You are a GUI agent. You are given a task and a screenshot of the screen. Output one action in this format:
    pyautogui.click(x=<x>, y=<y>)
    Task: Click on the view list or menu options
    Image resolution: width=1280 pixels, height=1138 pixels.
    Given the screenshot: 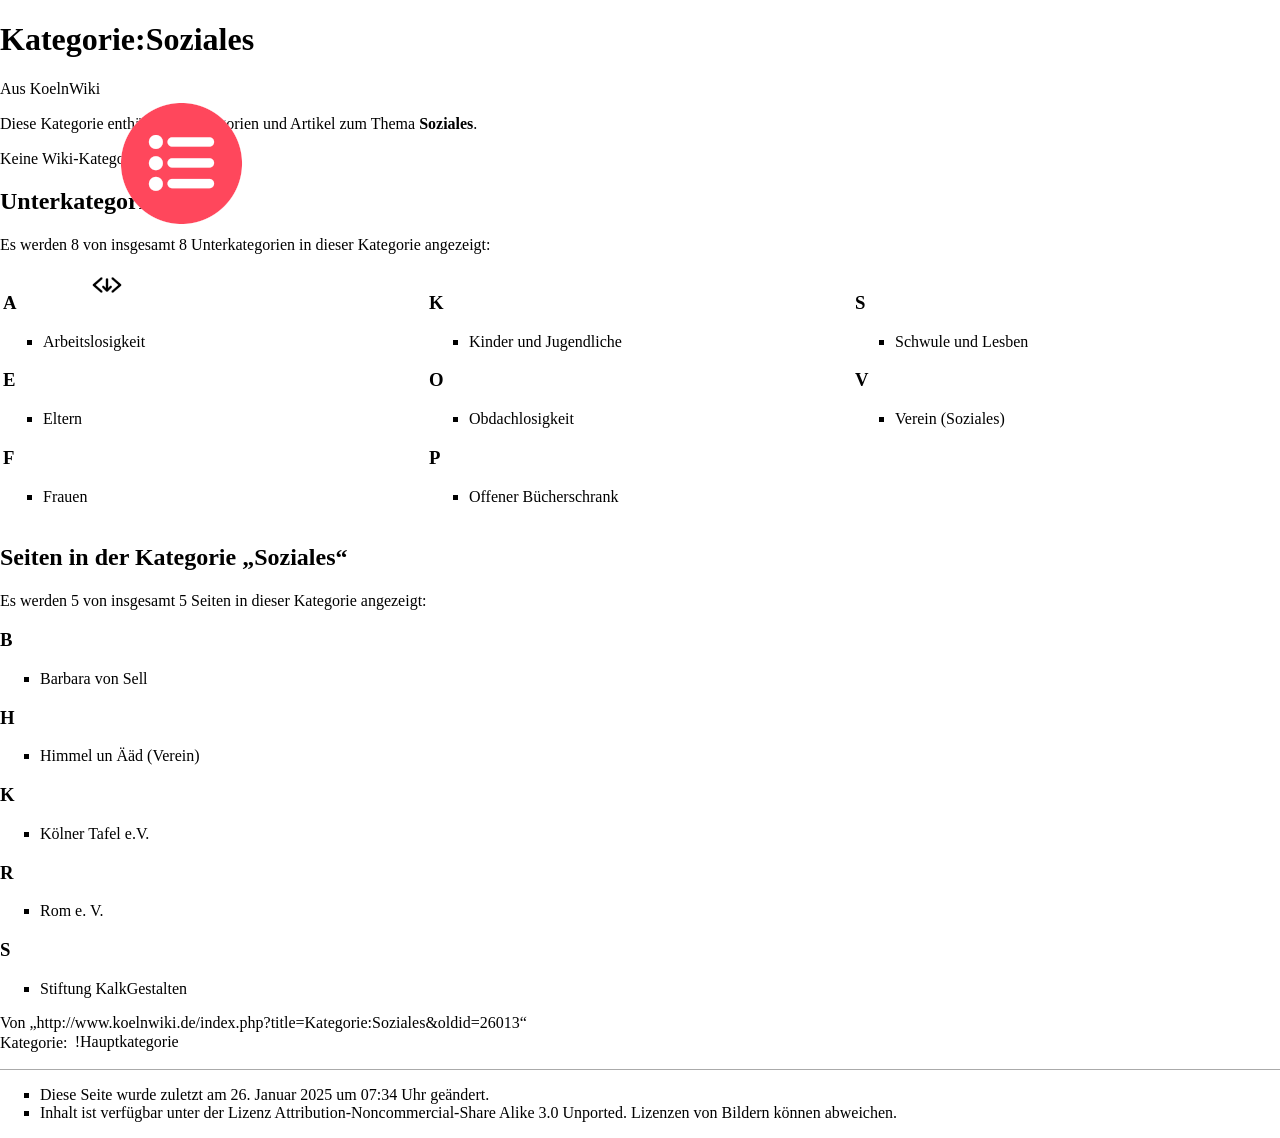 What is the action you would take?
    pyautogui.click(x=181, y=163)
    